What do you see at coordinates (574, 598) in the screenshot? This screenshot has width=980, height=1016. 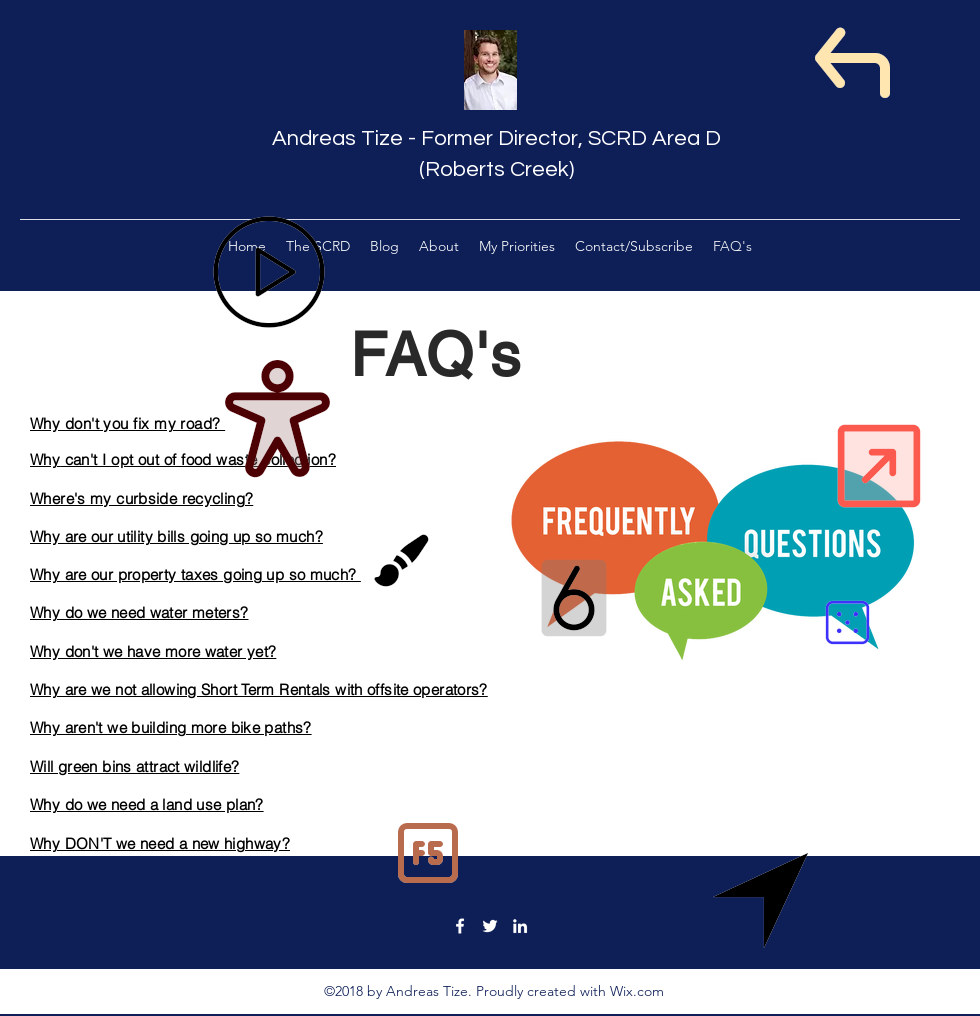 I see `indicates step six in a multi-step process` at bounding box center [574, 598].